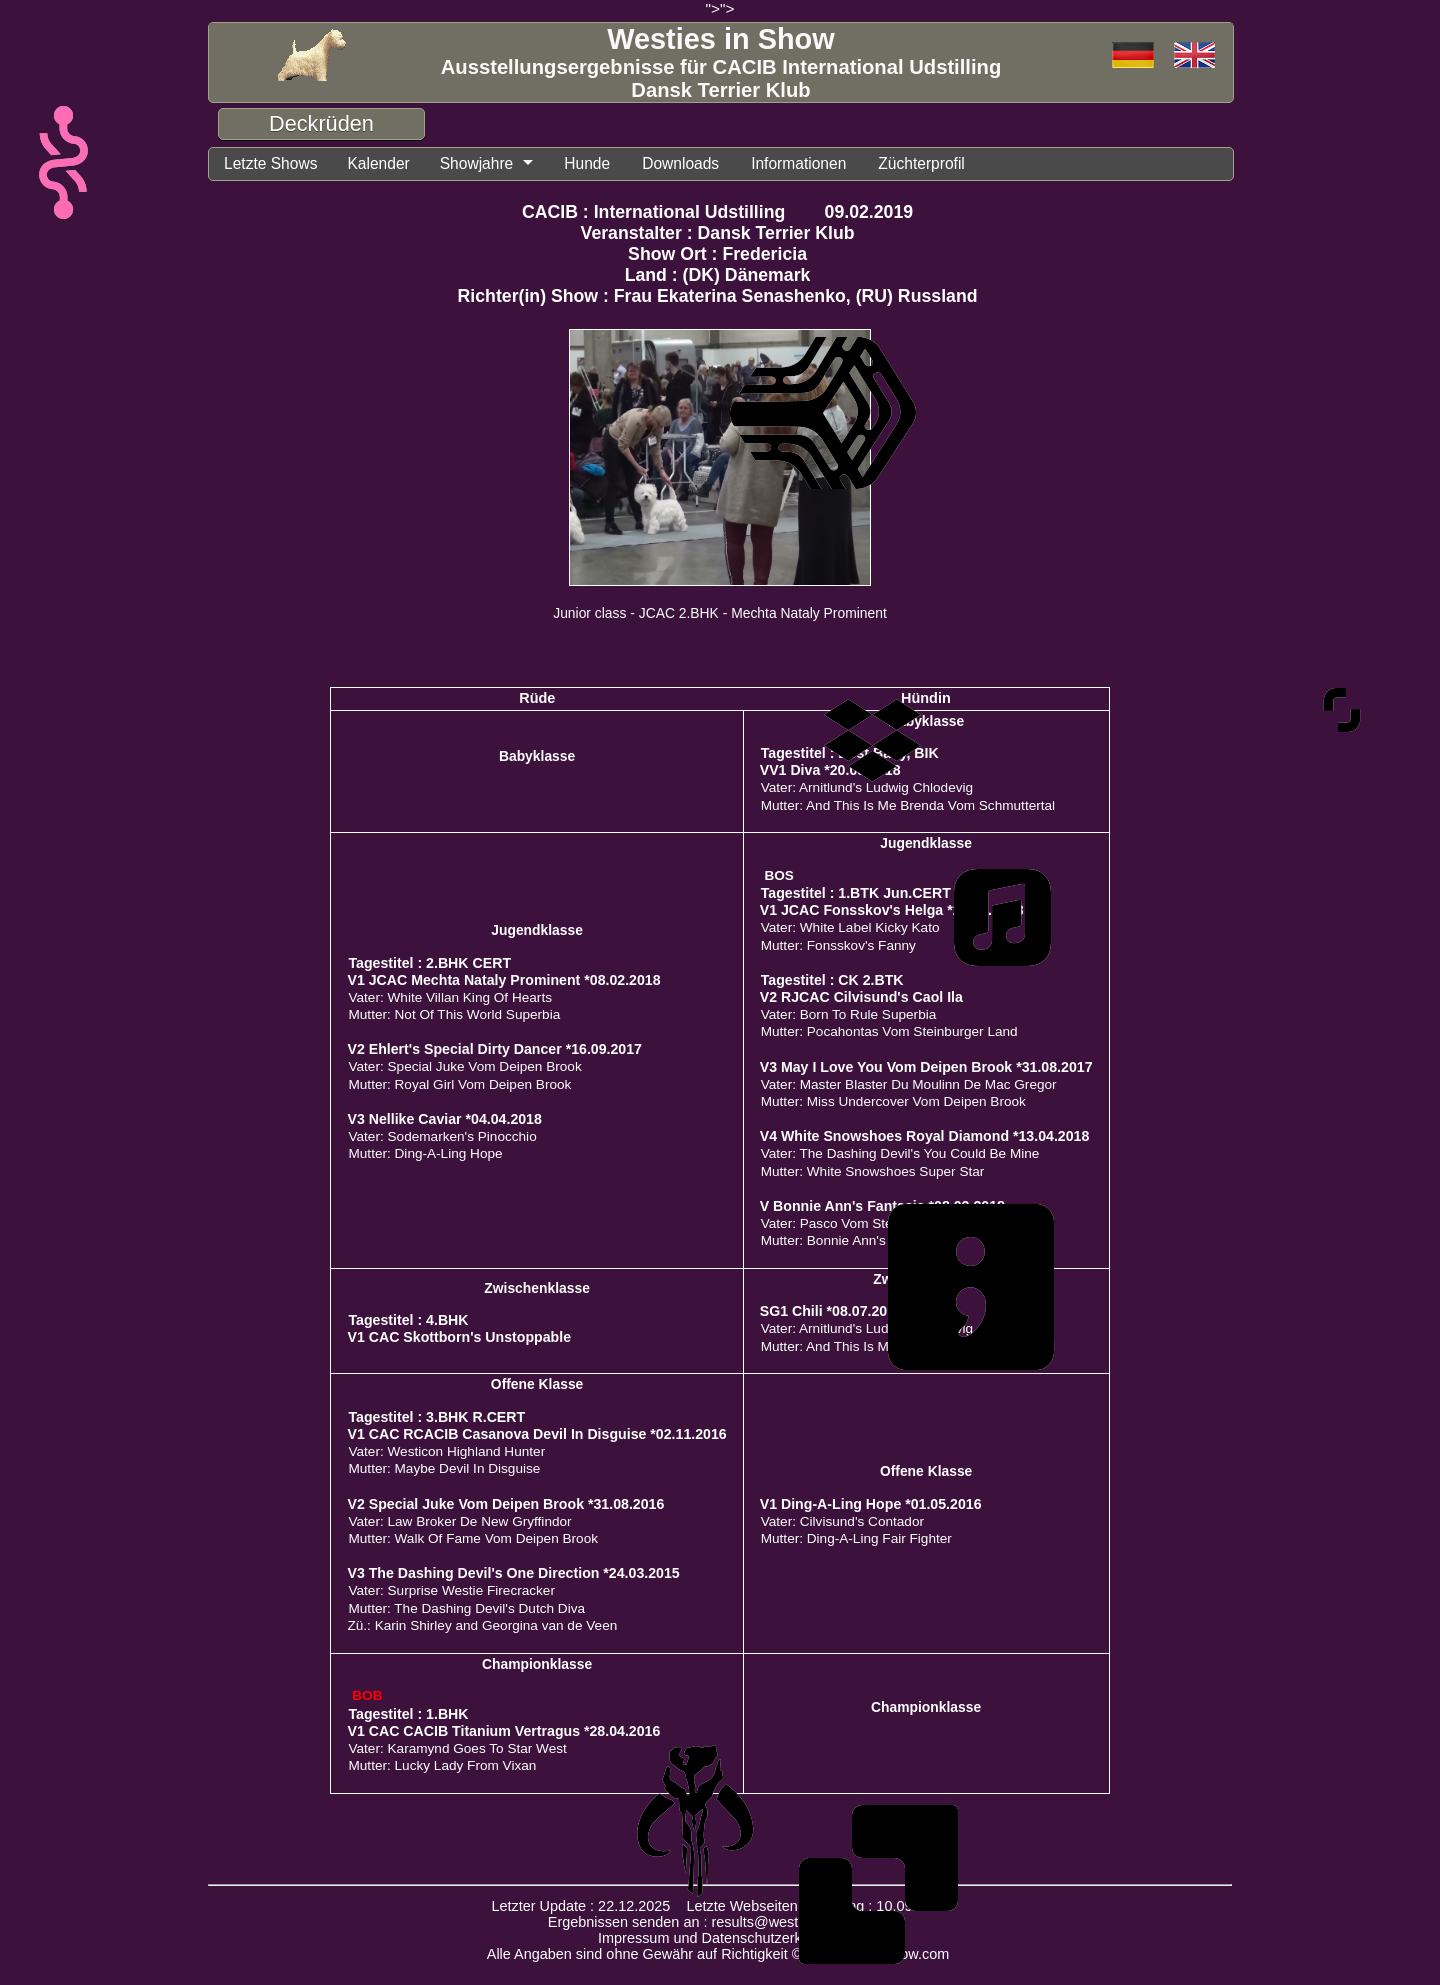 Image resolution: width=1440 pixels, height=1985 pixels. Describe the element at coordinates (878, 1884) in the screenshot. I see `SendGrid email delivery service logo` at that location.